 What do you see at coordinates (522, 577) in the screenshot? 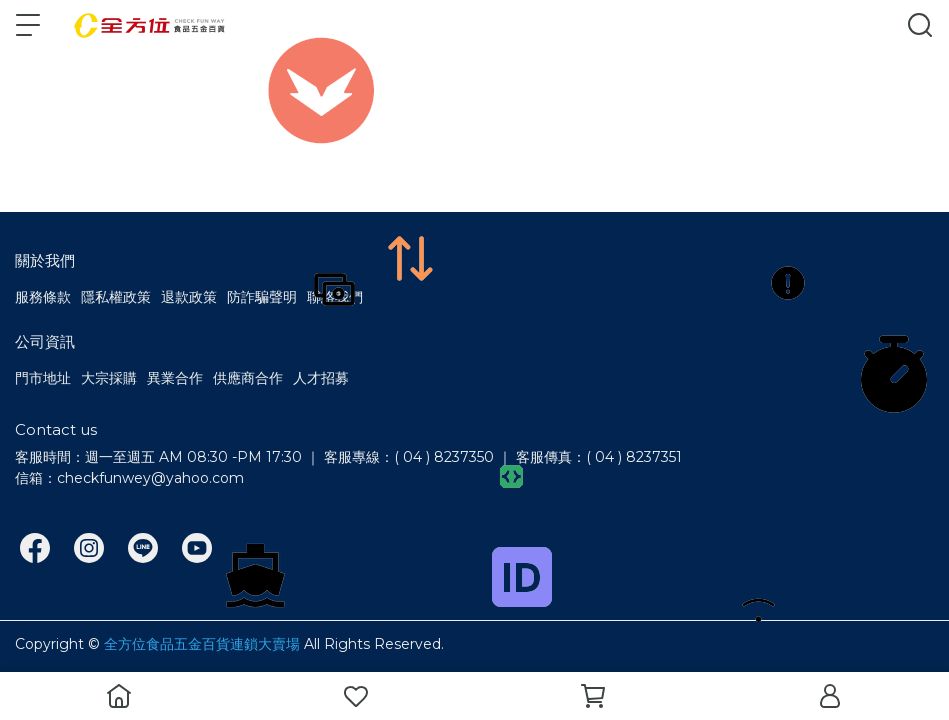
I see `view user ID or identification details` at bounding box center [522, 577].